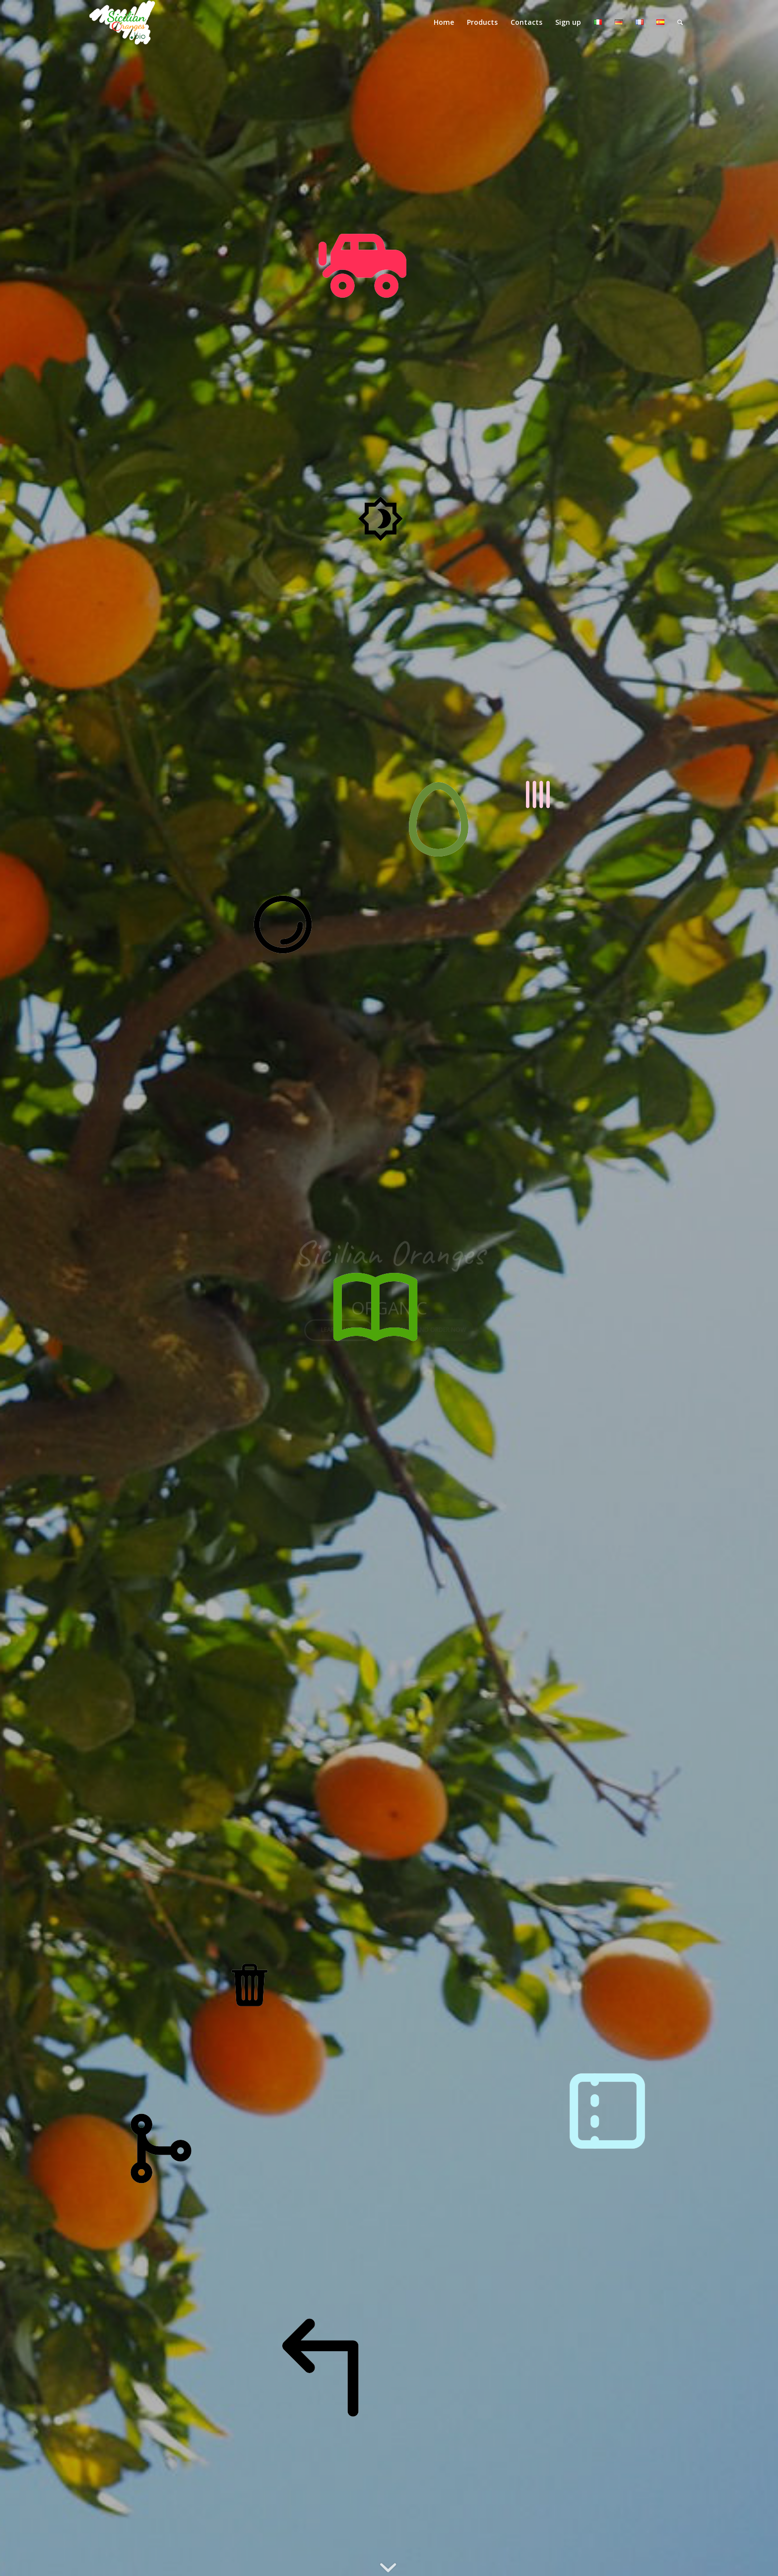 Image resolution: width=778 pixels, height=2576 pixels. Describe the element at coordinates (607, 2111) in the screenshot. I see `toggle sidebar panel off` at that location.